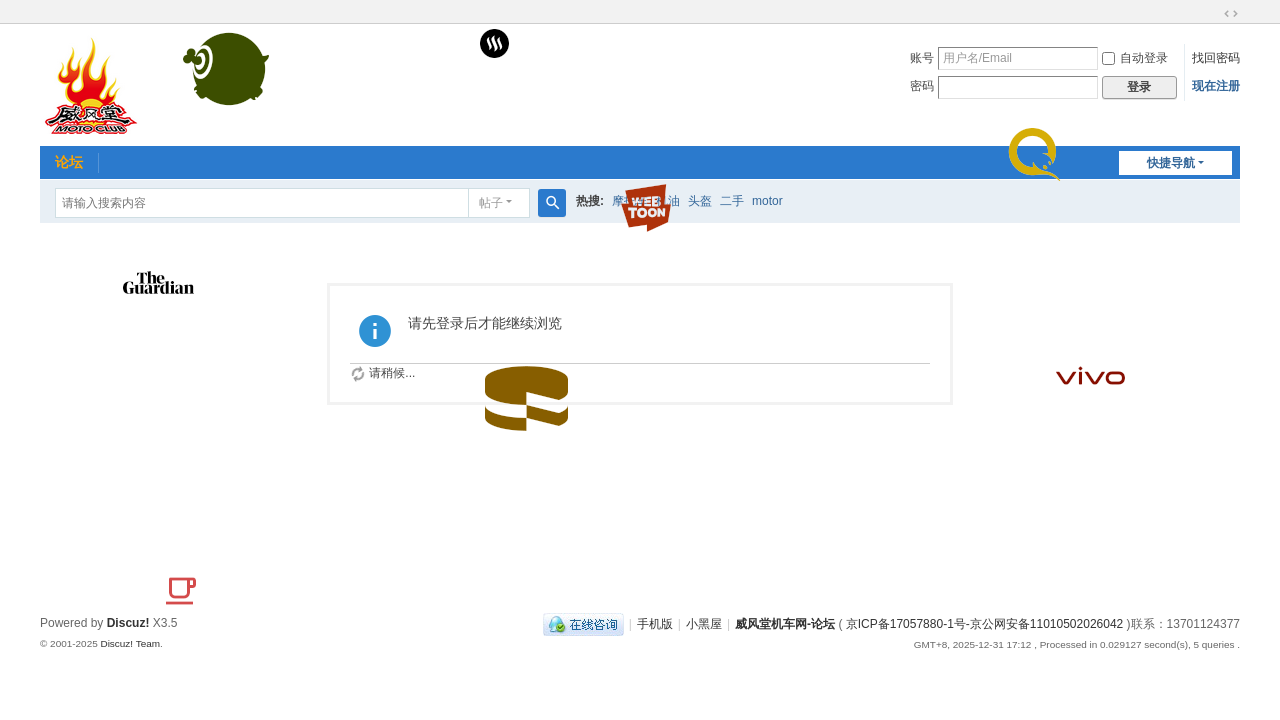  I want to click on access Qiwi payment services, so click(1034, 154).